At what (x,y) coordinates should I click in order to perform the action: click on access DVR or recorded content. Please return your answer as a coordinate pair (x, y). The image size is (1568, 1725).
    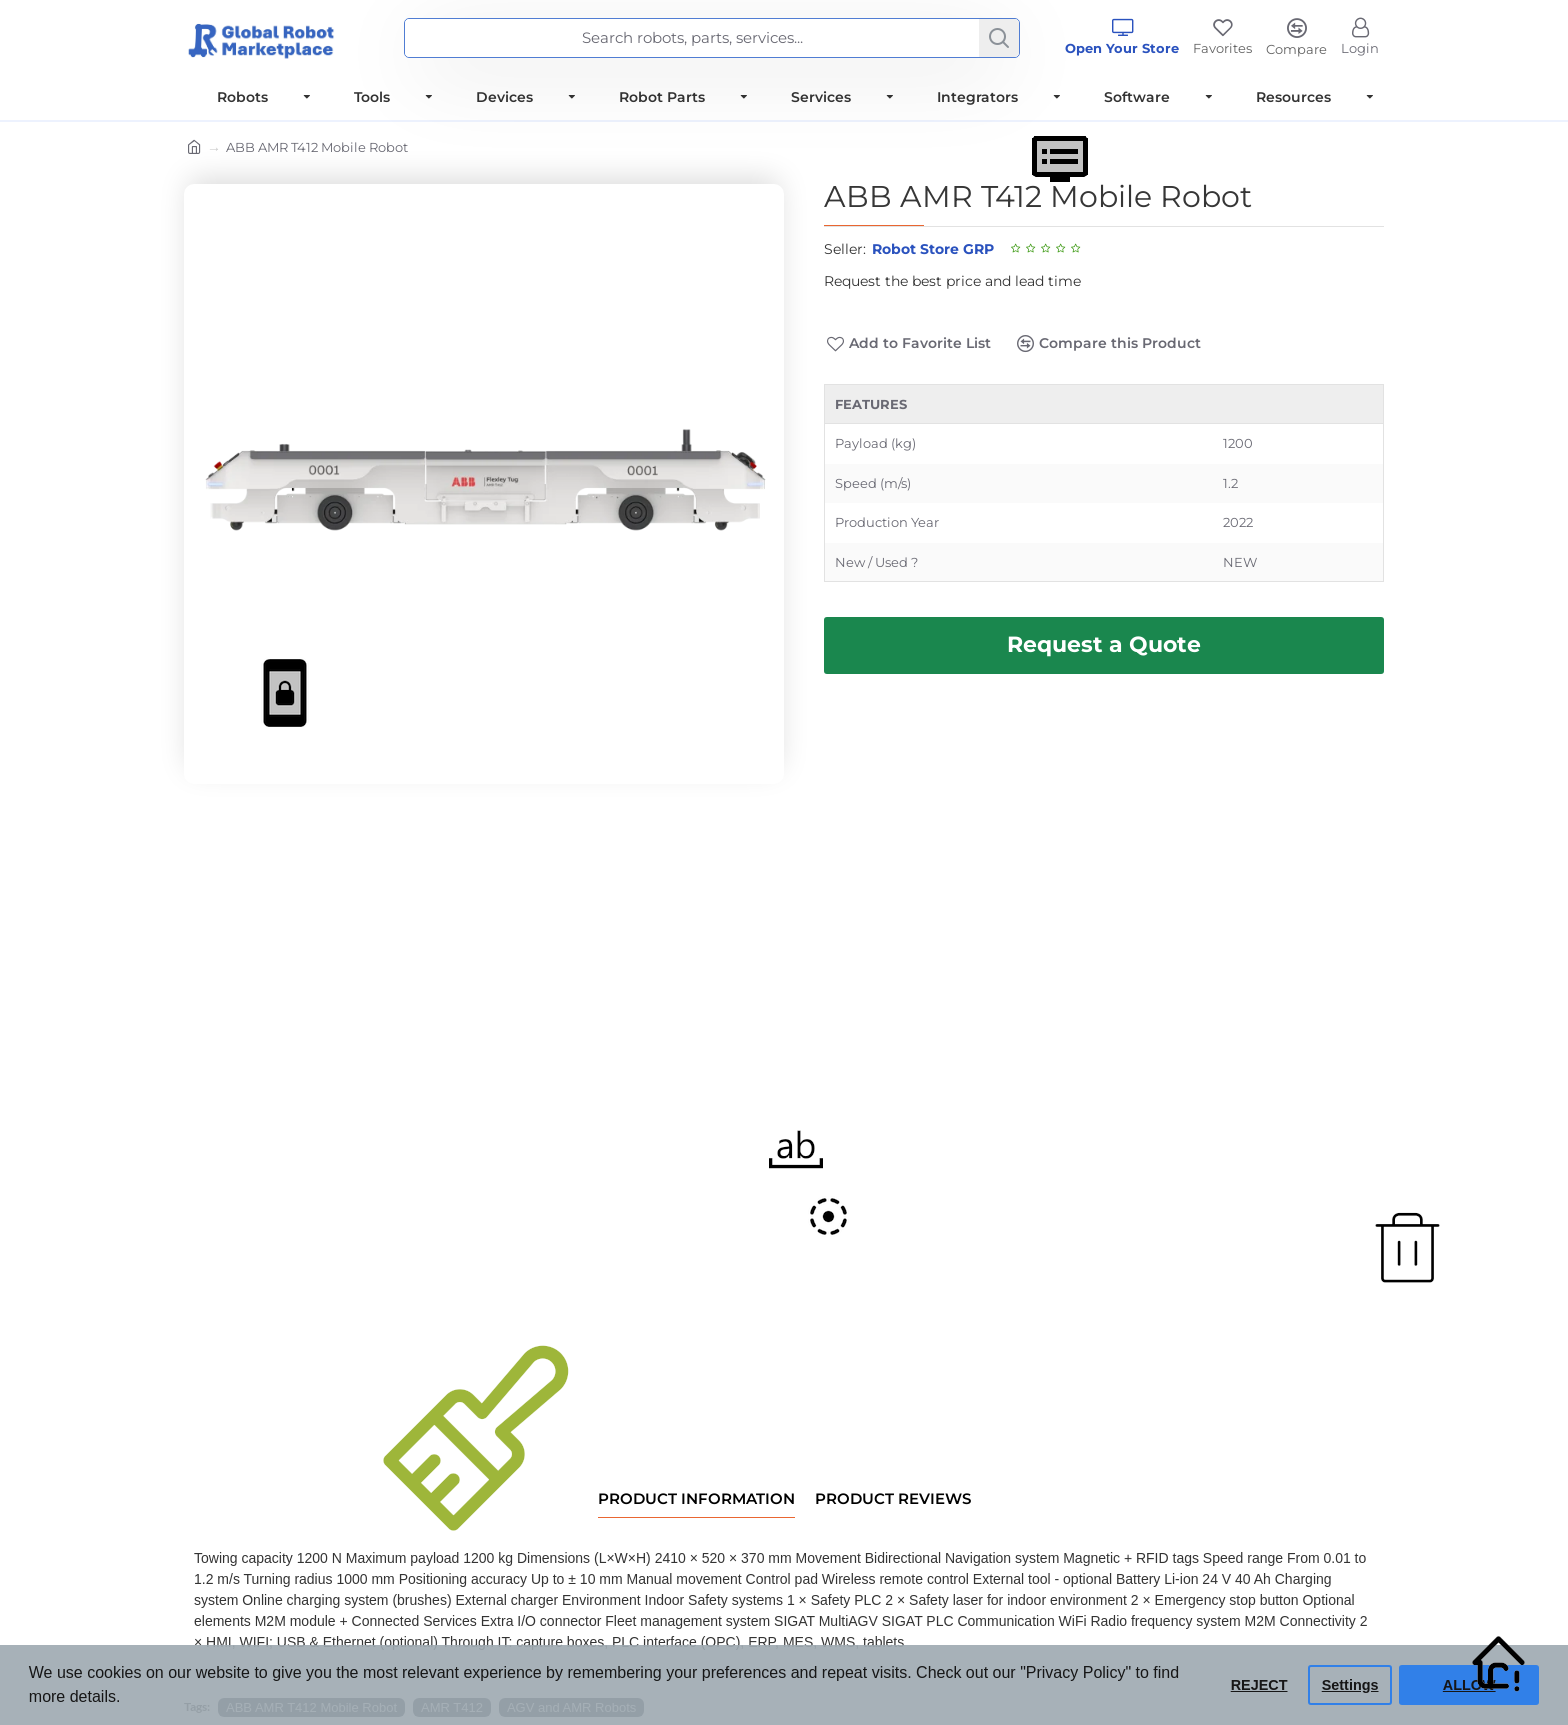
    Looking at the image, I should click on (1060, 159).